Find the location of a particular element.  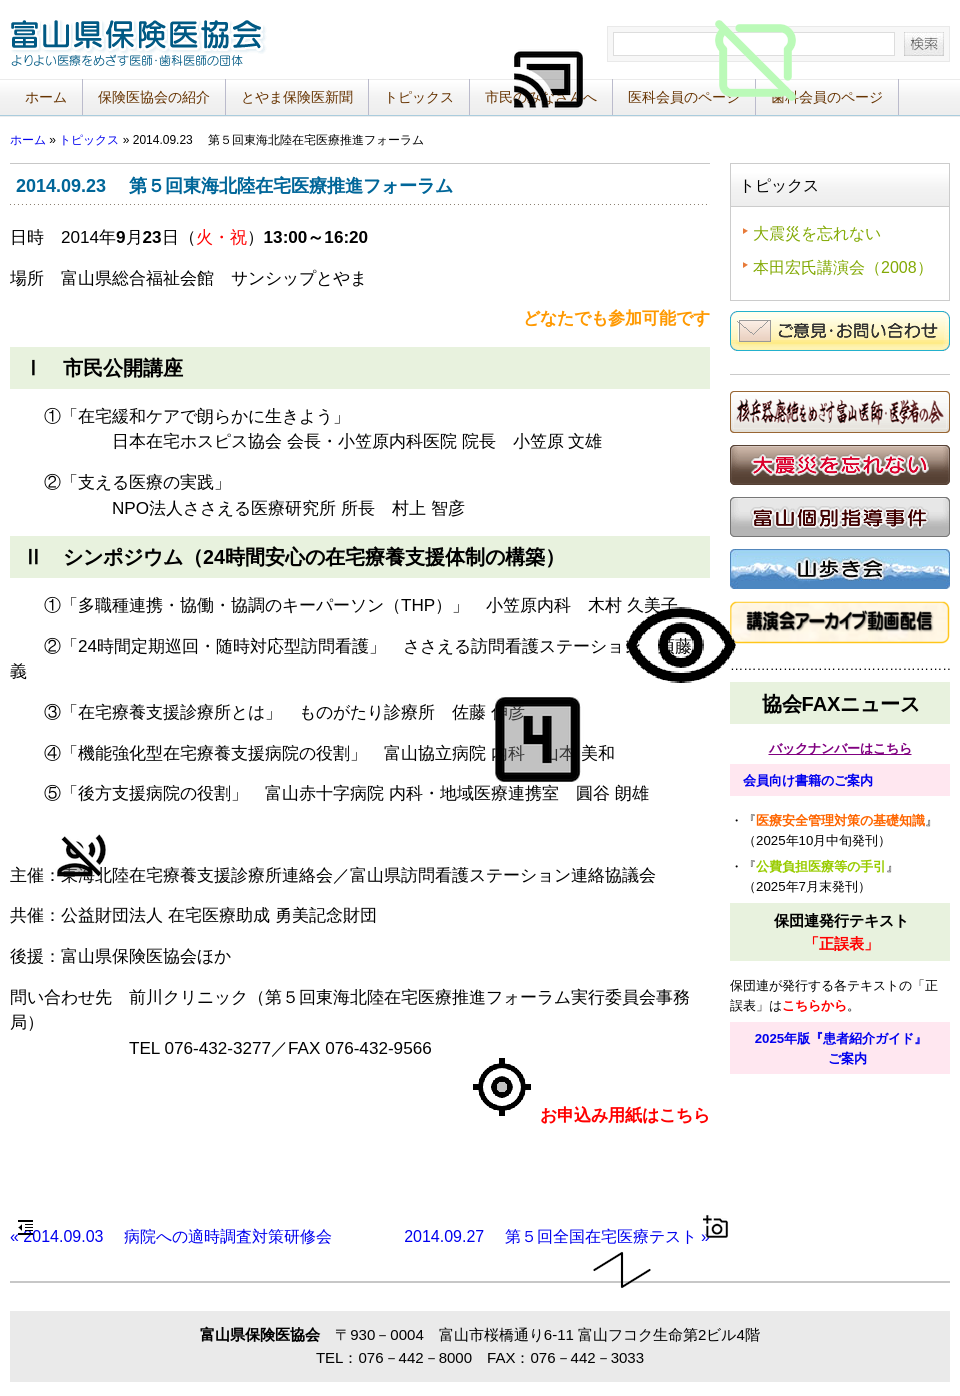

toggle password visibility is located at coordinates (681, 645).